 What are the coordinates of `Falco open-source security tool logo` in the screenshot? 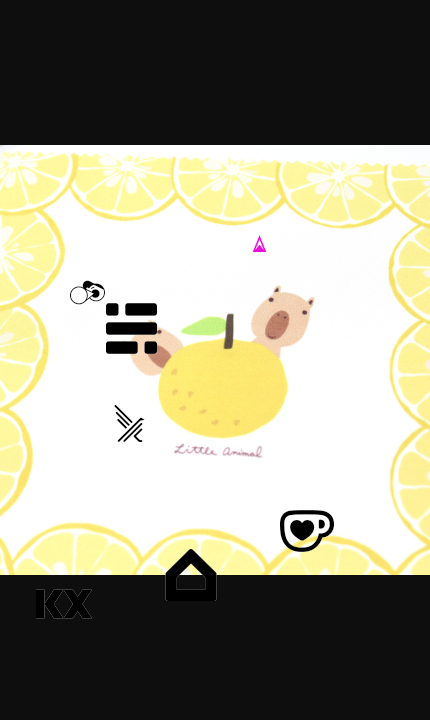 It's located at (129, 423).